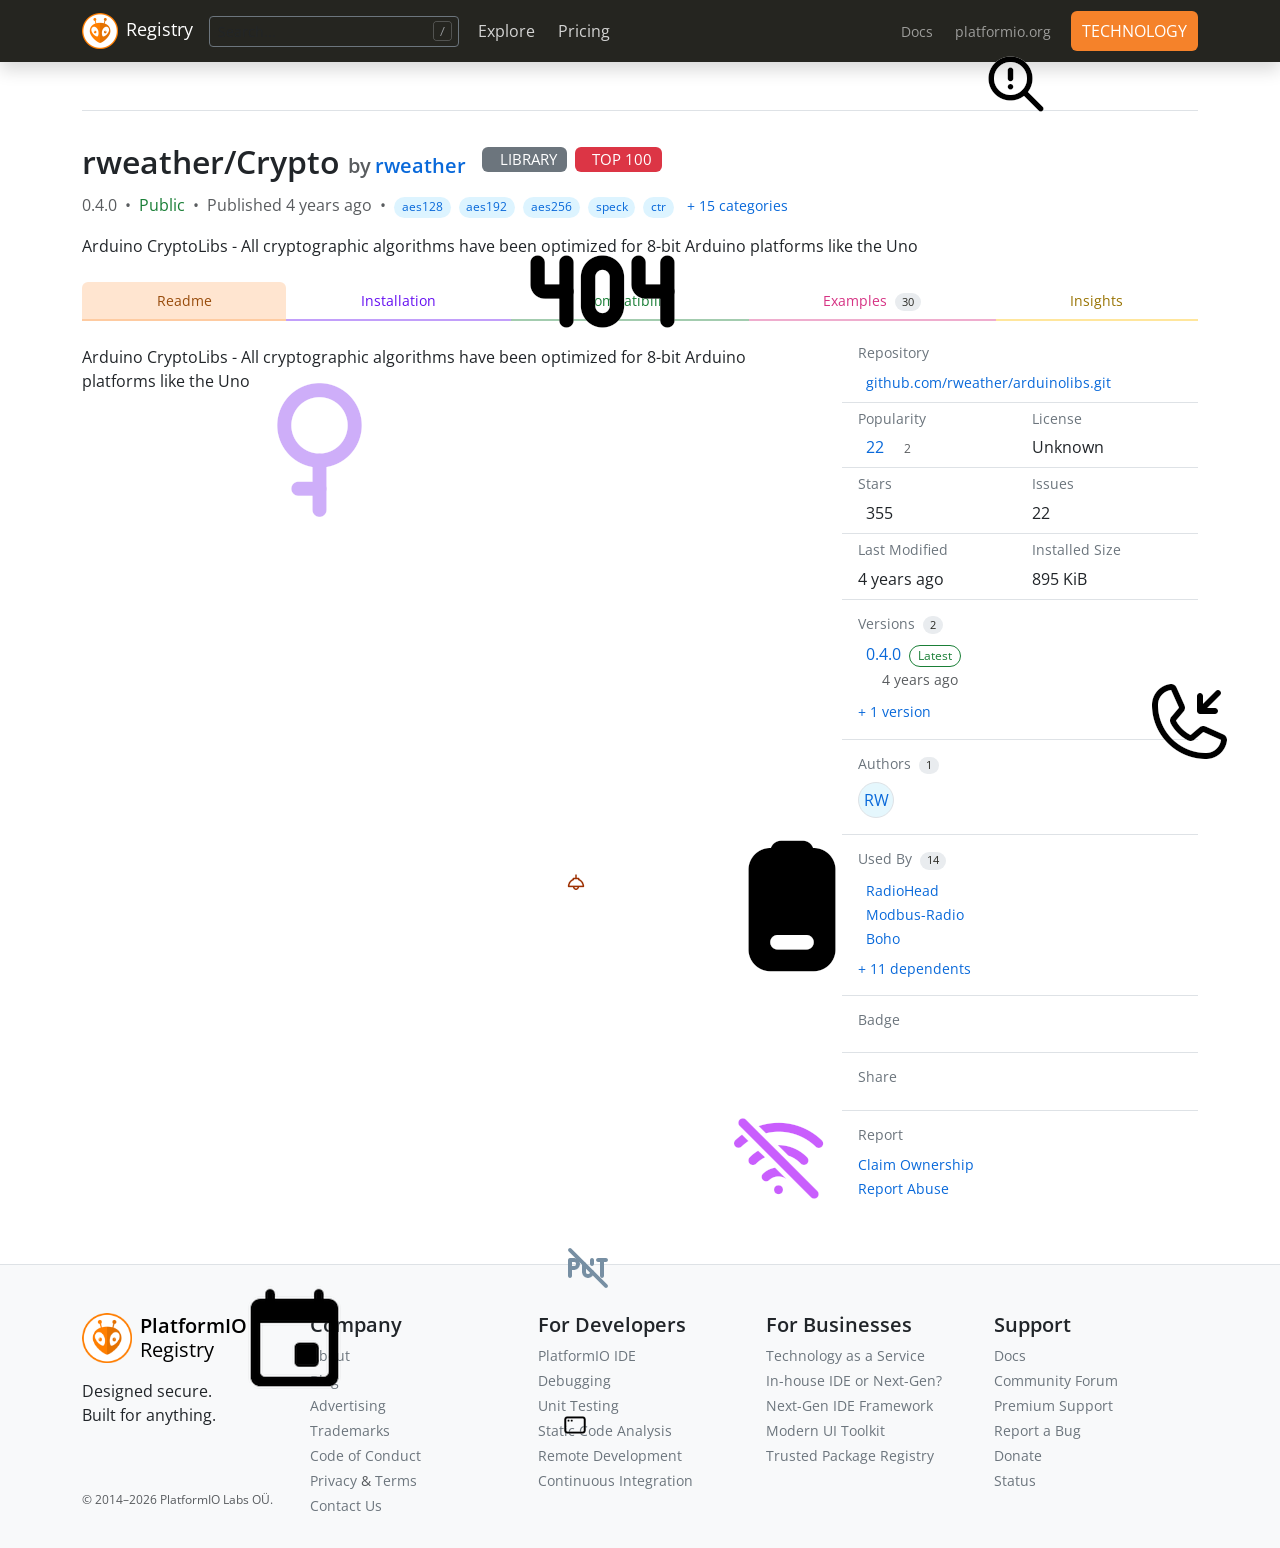 The height and width of the screenshot is (1548, 1280). I want to click on add an event to your calendar, so click(294, 1342).